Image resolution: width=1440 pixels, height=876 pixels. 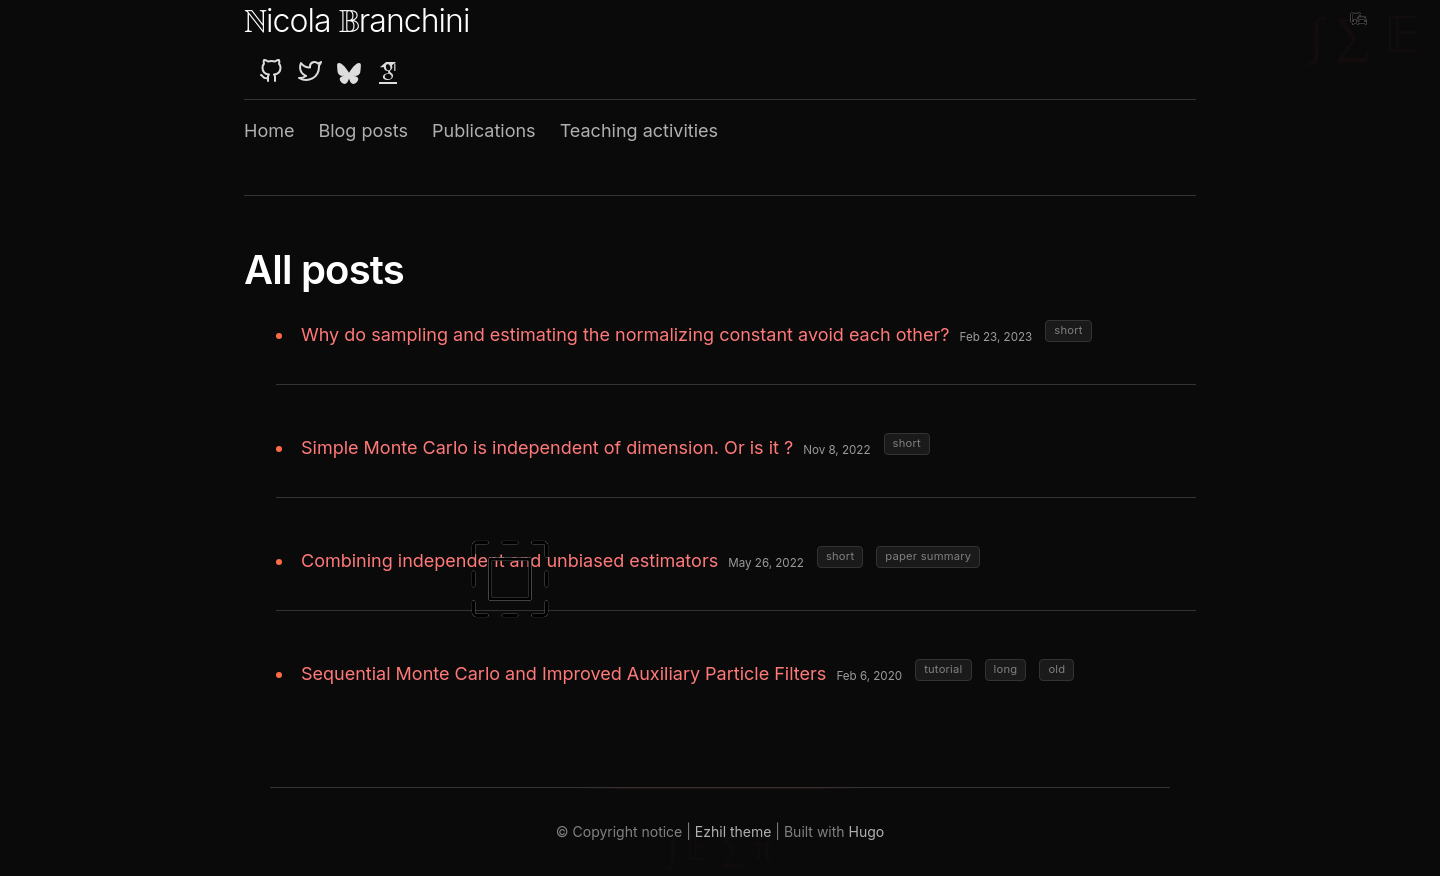 I want to click on select all items, so click(x=510, y=579).